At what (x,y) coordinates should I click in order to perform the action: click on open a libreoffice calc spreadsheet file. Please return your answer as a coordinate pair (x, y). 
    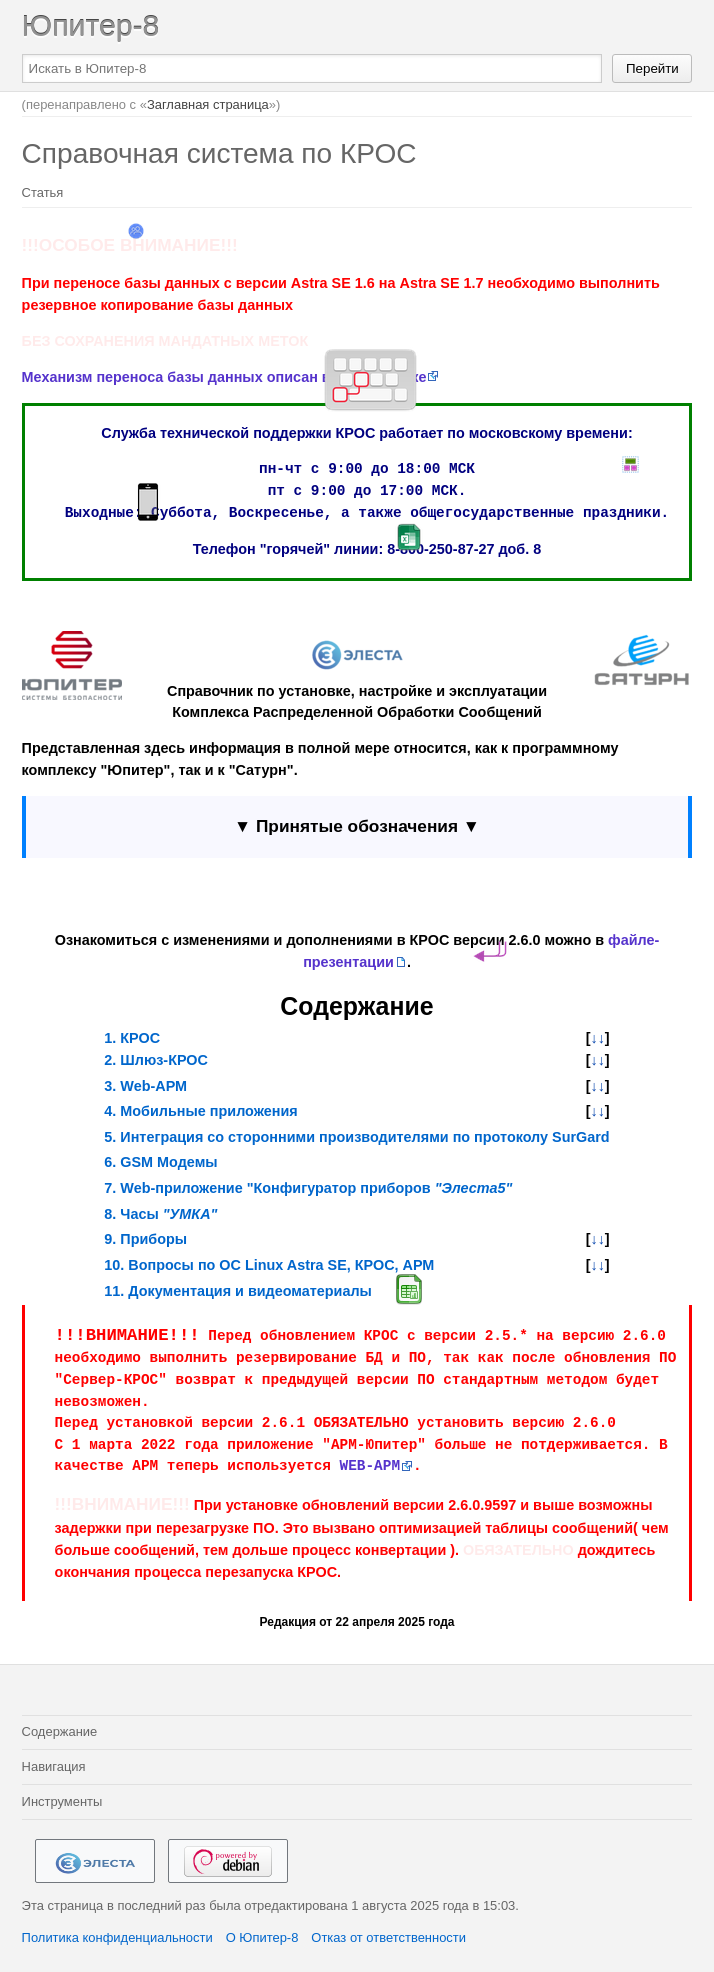
    Looking at the image, I should click on (409, 1289).